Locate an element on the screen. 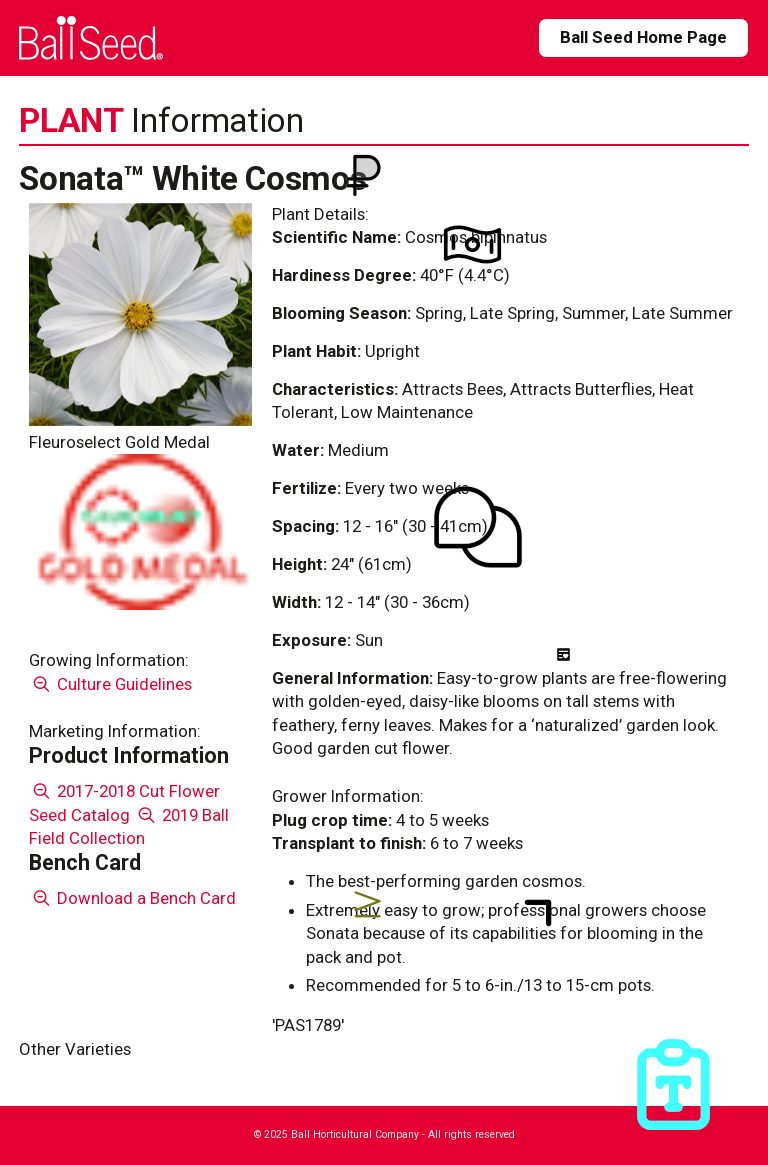 The width and height of the screenshot is (768, 1165). greater than or equal to comparison operator is located at coordinates (367, 905).